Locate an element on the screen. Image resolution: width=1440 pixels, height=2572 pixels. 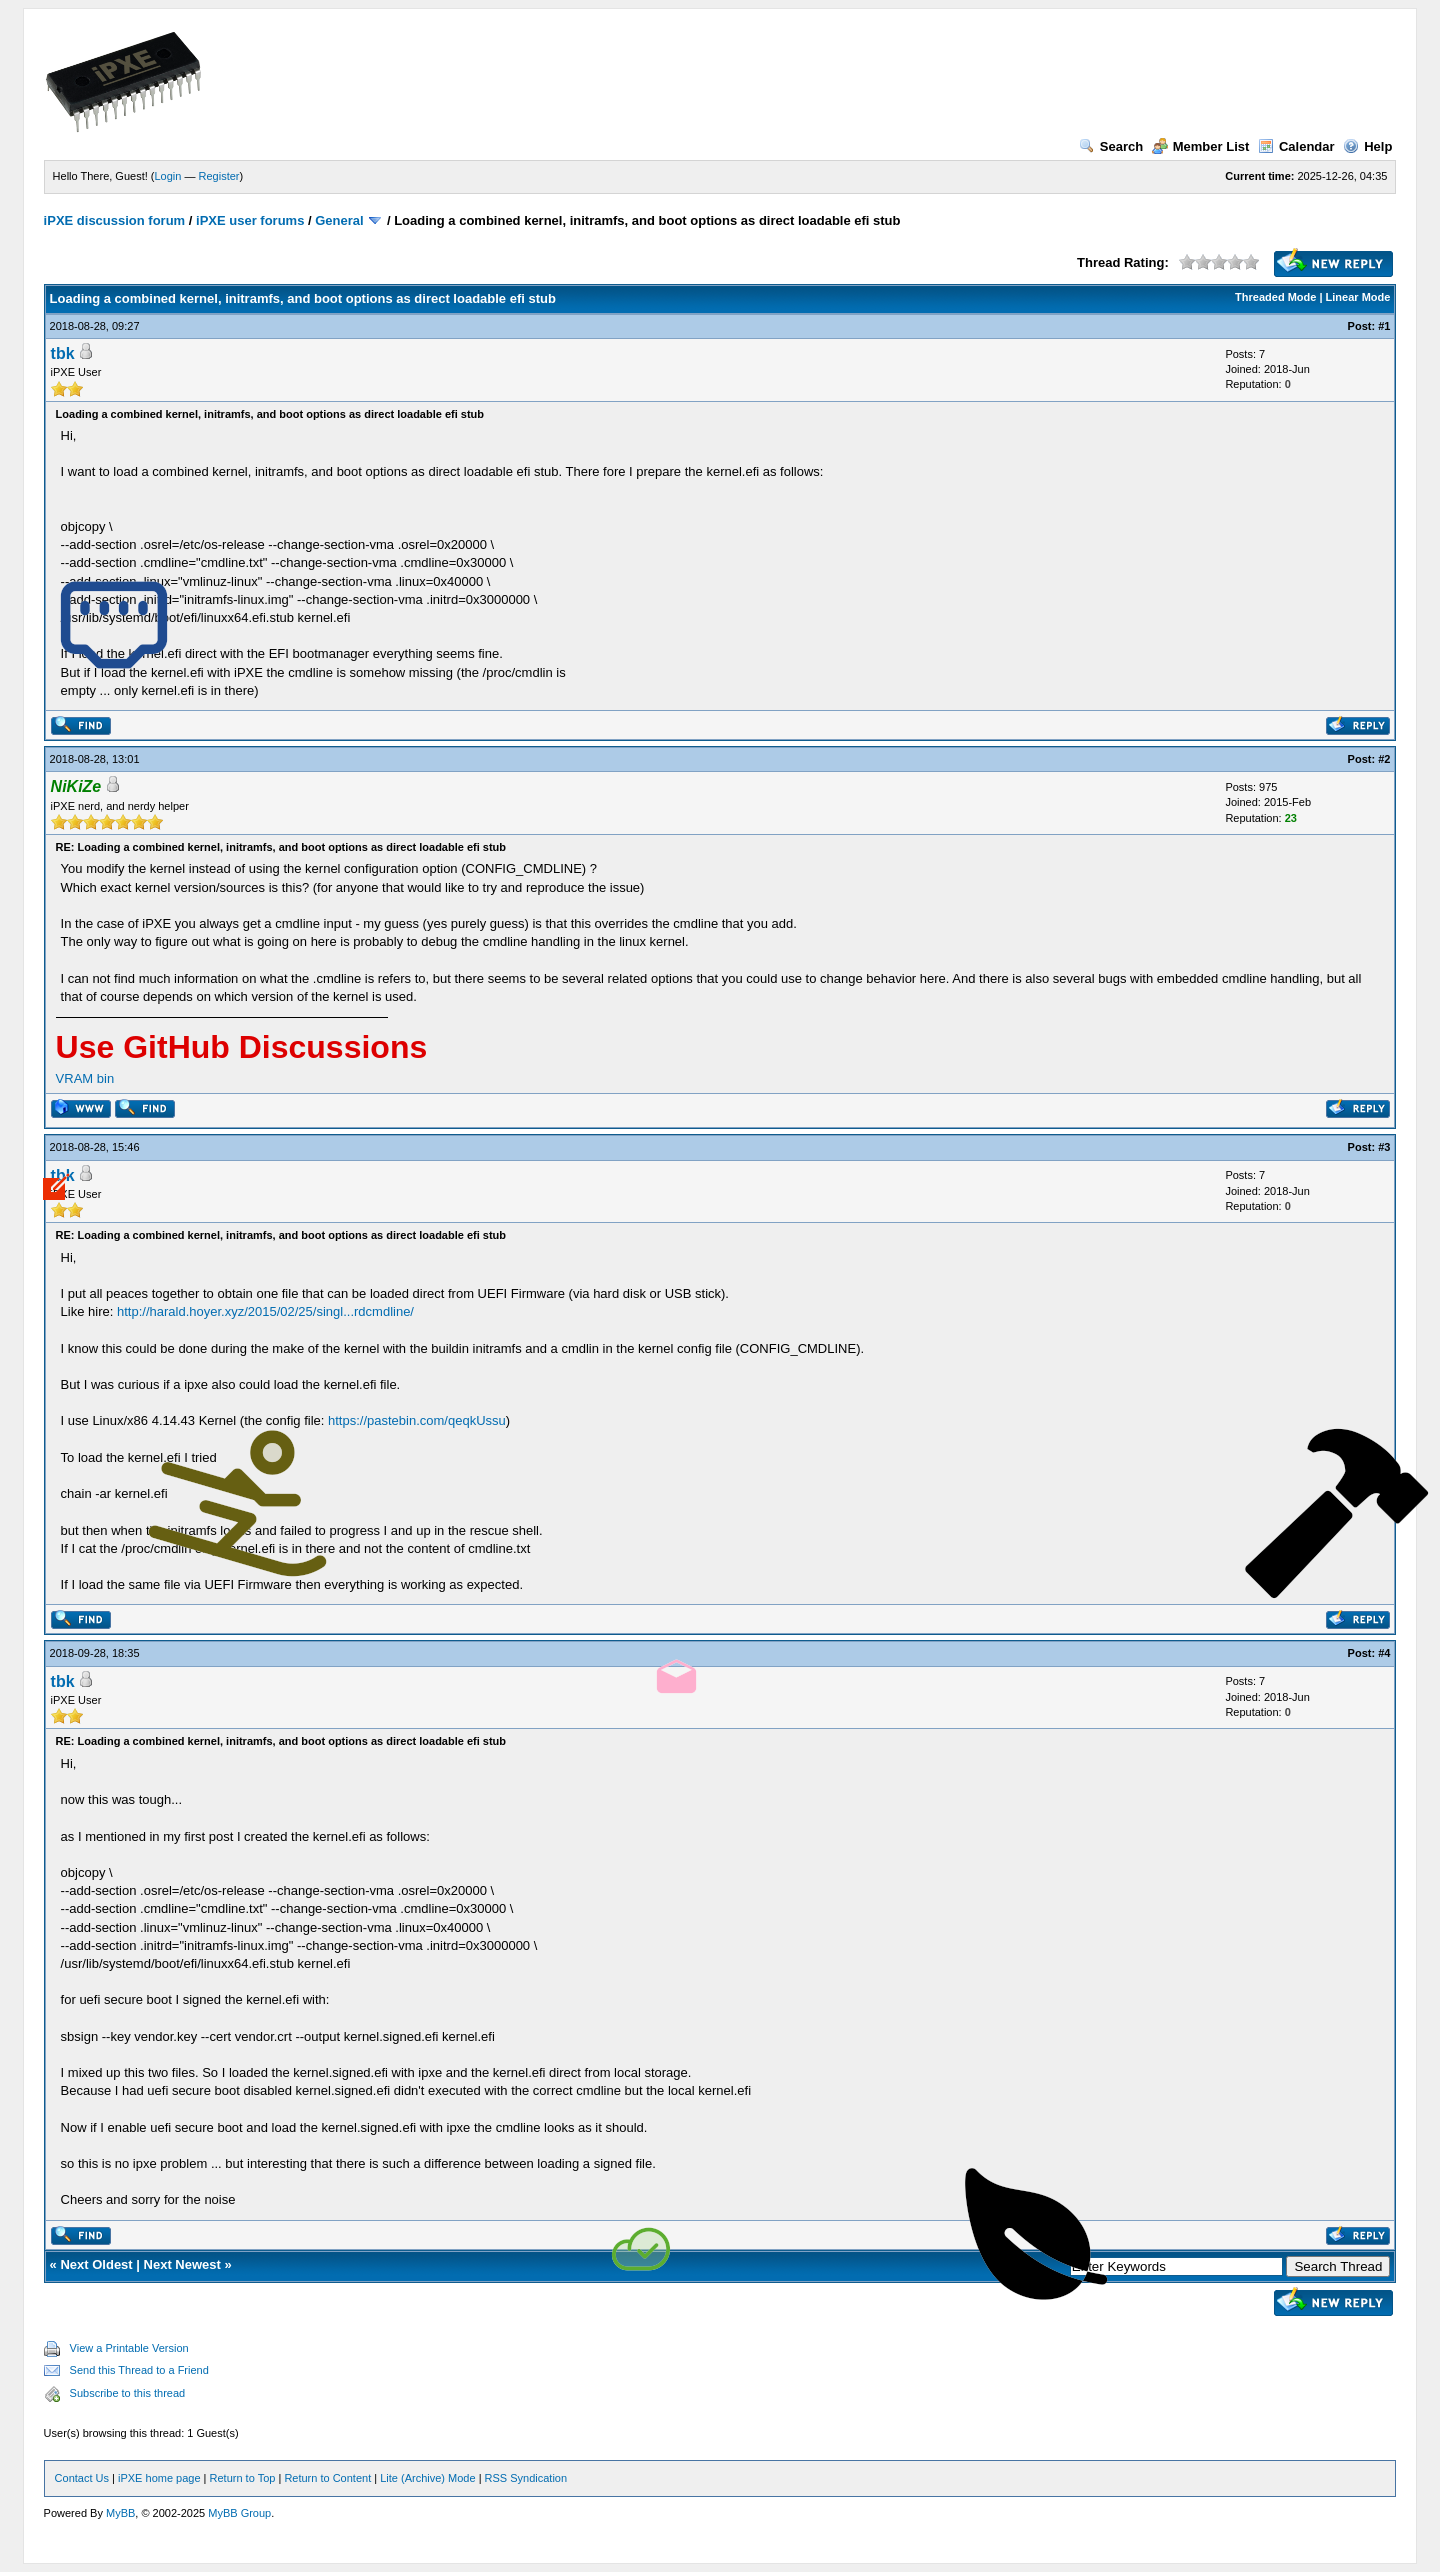
create or compose new content is located at coordinates (56, 1187).